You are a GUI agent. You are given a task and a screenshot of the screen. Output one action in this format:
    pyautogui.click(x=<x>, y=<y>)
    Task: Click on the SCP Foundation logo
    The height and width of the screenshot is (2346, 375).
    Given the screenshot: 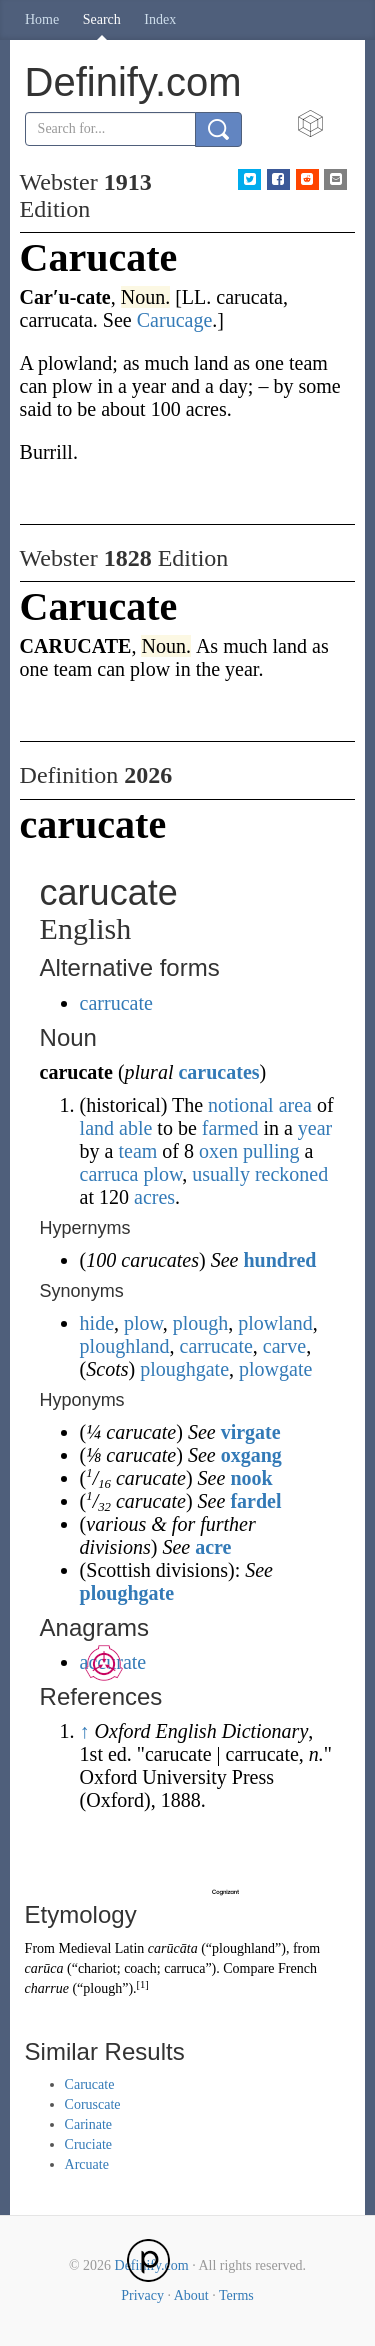 What is the action you would take?
    pyautogui.click(x=104, y=1663)
    